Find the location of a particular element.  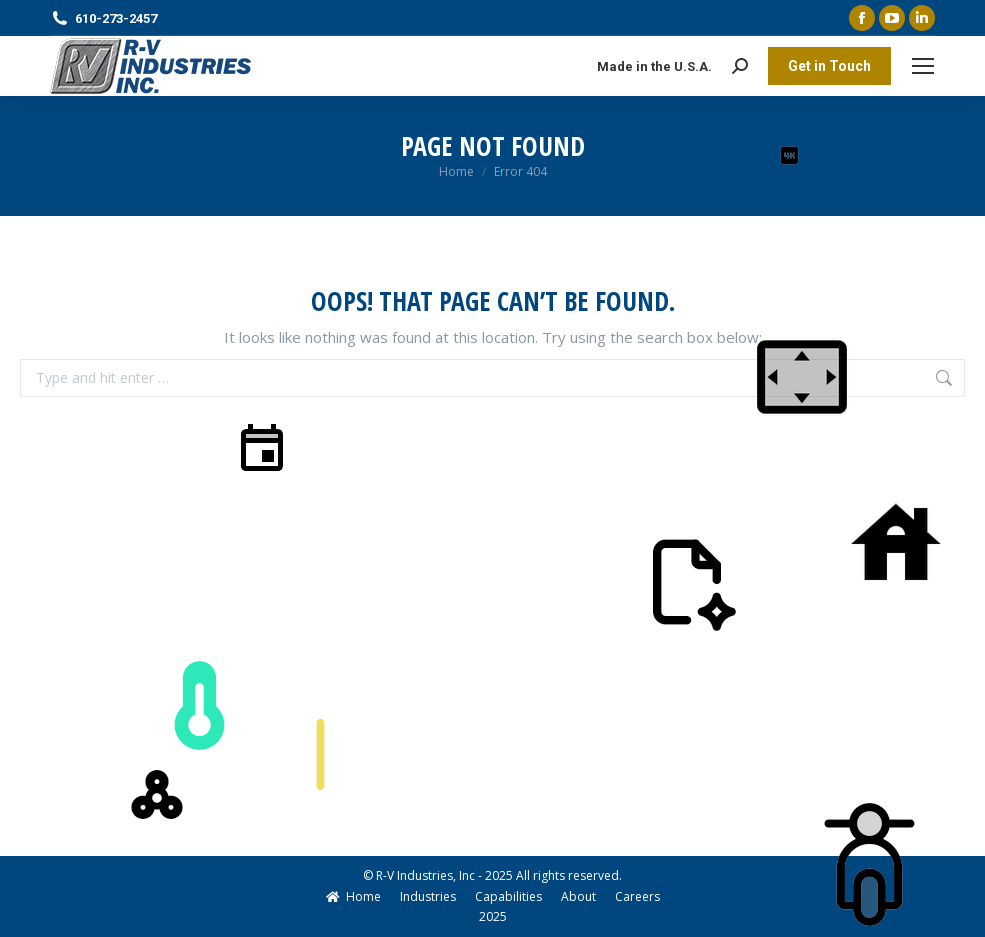

indicates 4K video quality is available is located at coordinates (789, 155).